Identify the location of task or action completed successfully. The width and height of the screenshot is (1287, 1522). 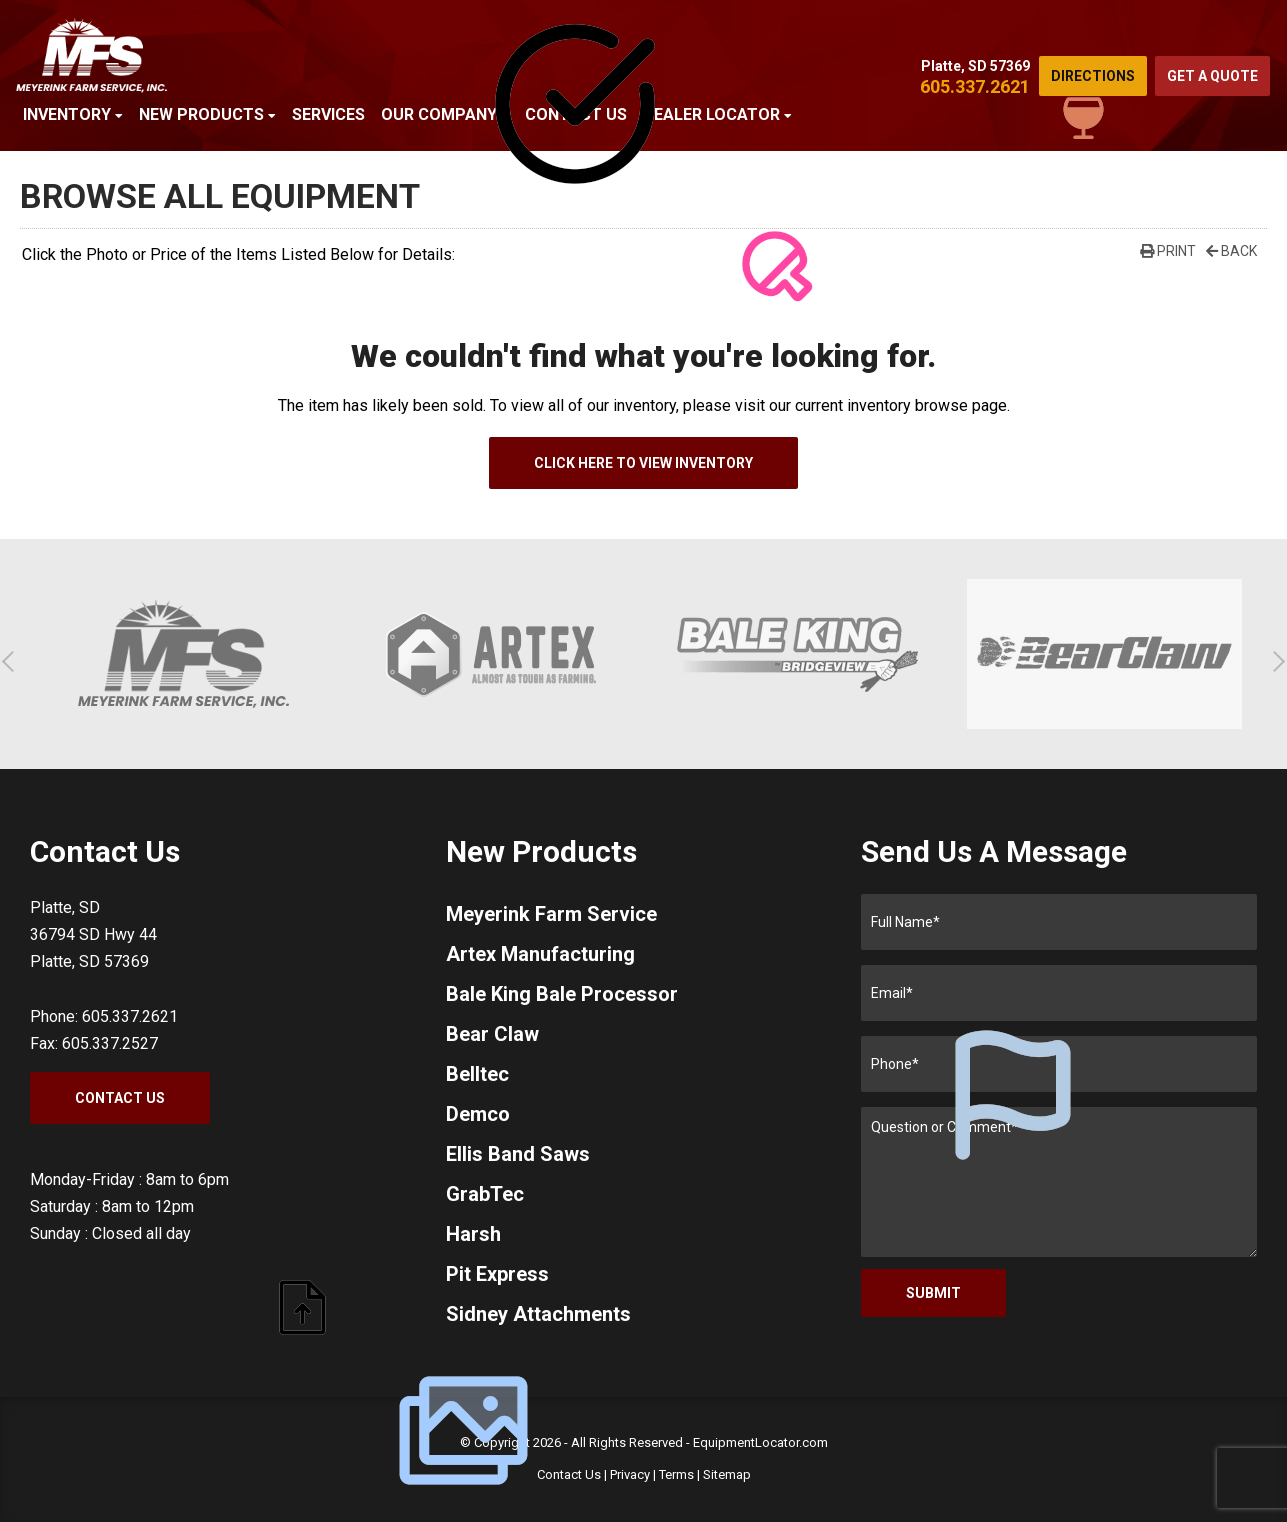
(575, 104).